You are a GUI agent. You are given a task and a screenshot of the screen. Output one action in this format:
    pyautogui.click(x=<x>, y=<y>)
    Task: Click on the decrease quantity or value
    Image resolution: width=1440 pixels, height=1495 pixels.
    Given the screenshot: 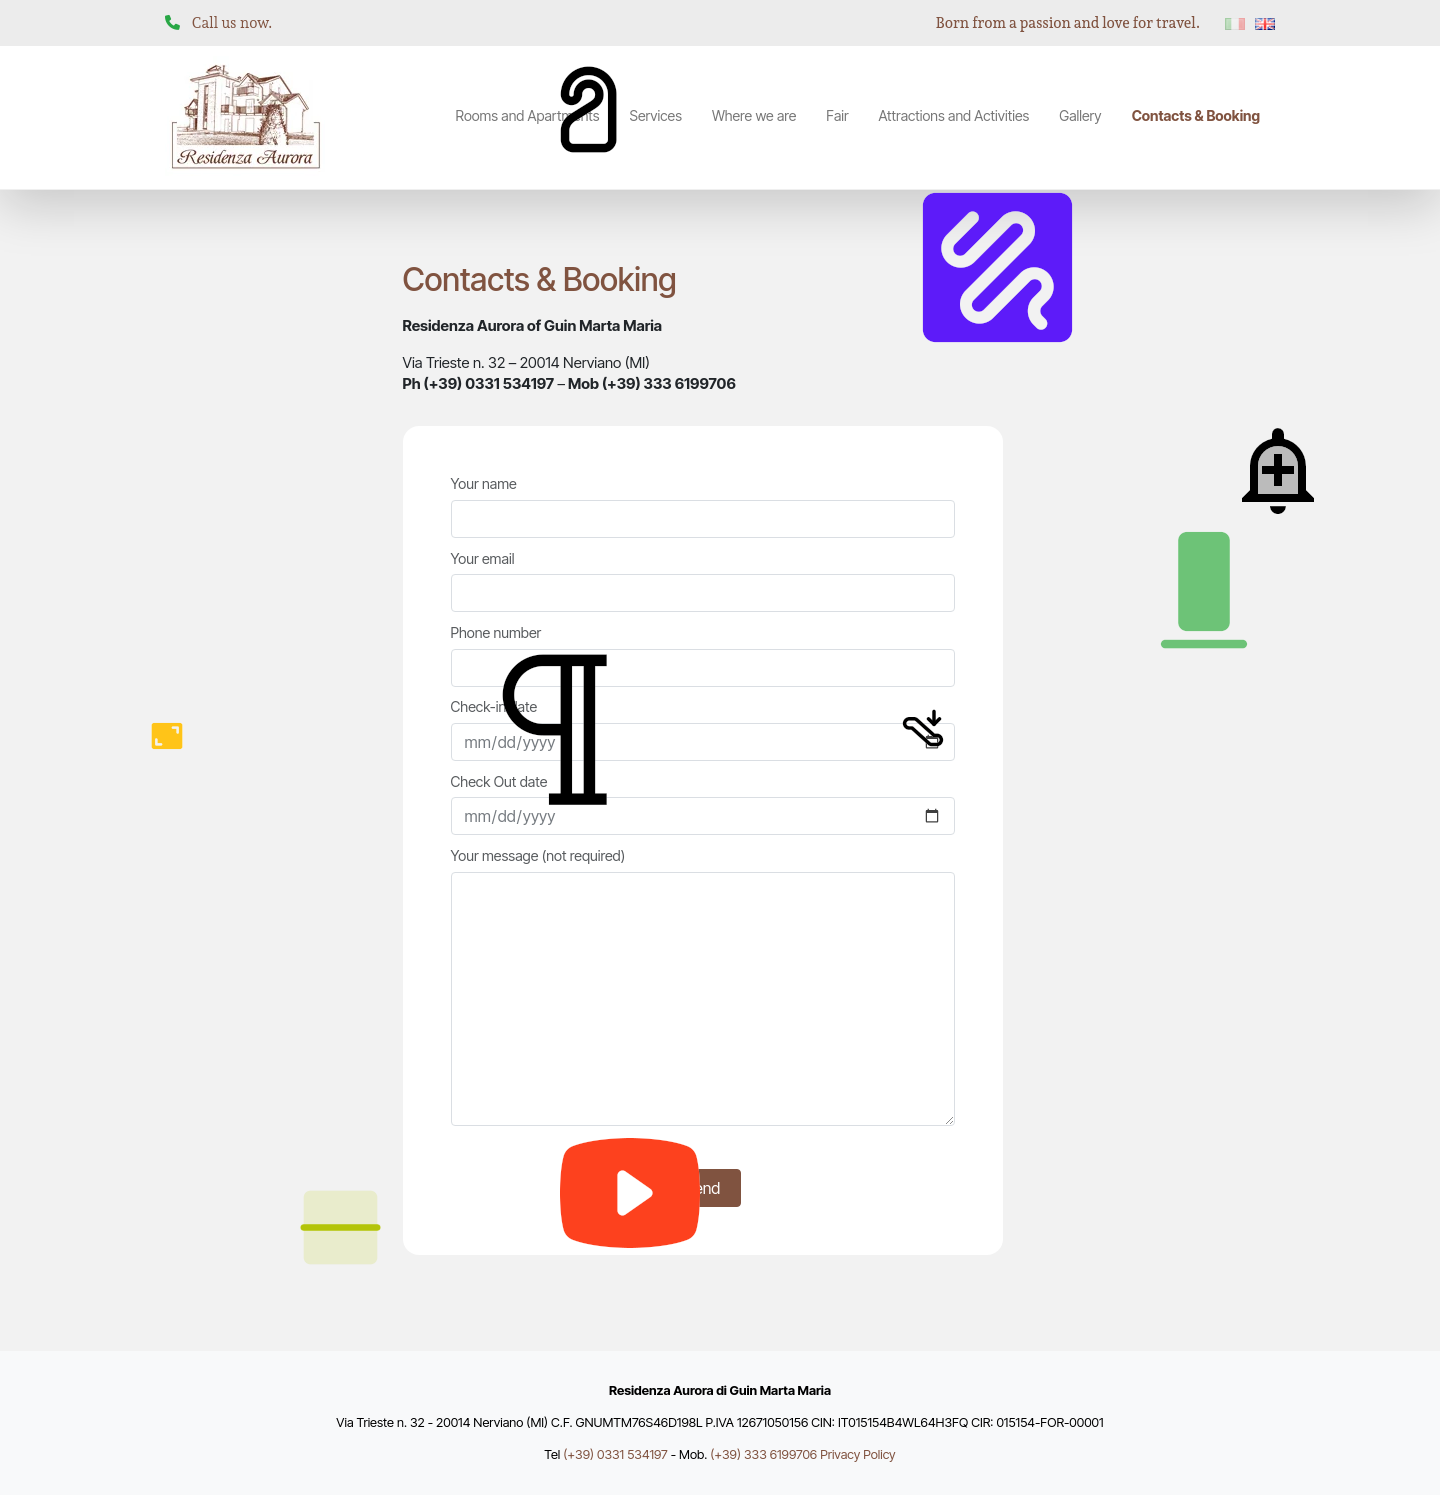 What is the action you would take?
    pyautogui.click(x=340, y=1227)
    